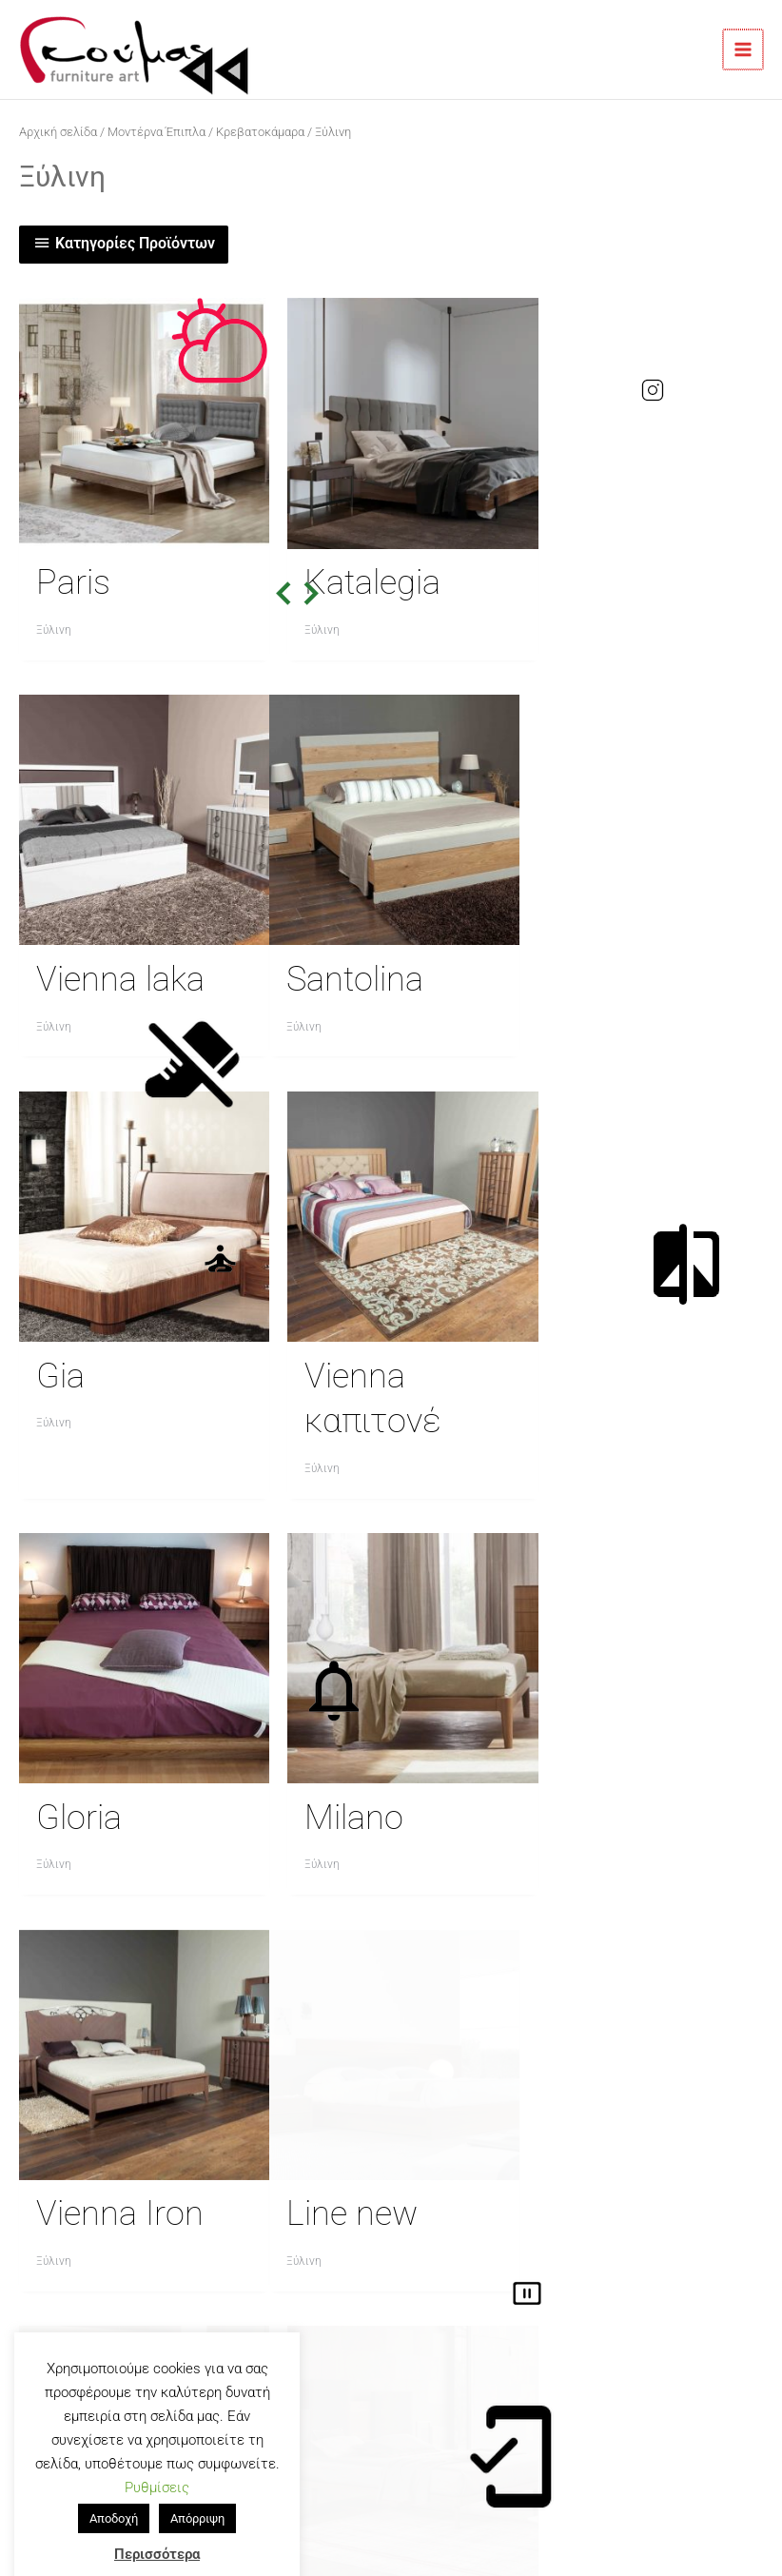 This screenshot has width=782, height=2576. I want to click on indicates mobile-friendly or responsive design, so click(509, 2456).